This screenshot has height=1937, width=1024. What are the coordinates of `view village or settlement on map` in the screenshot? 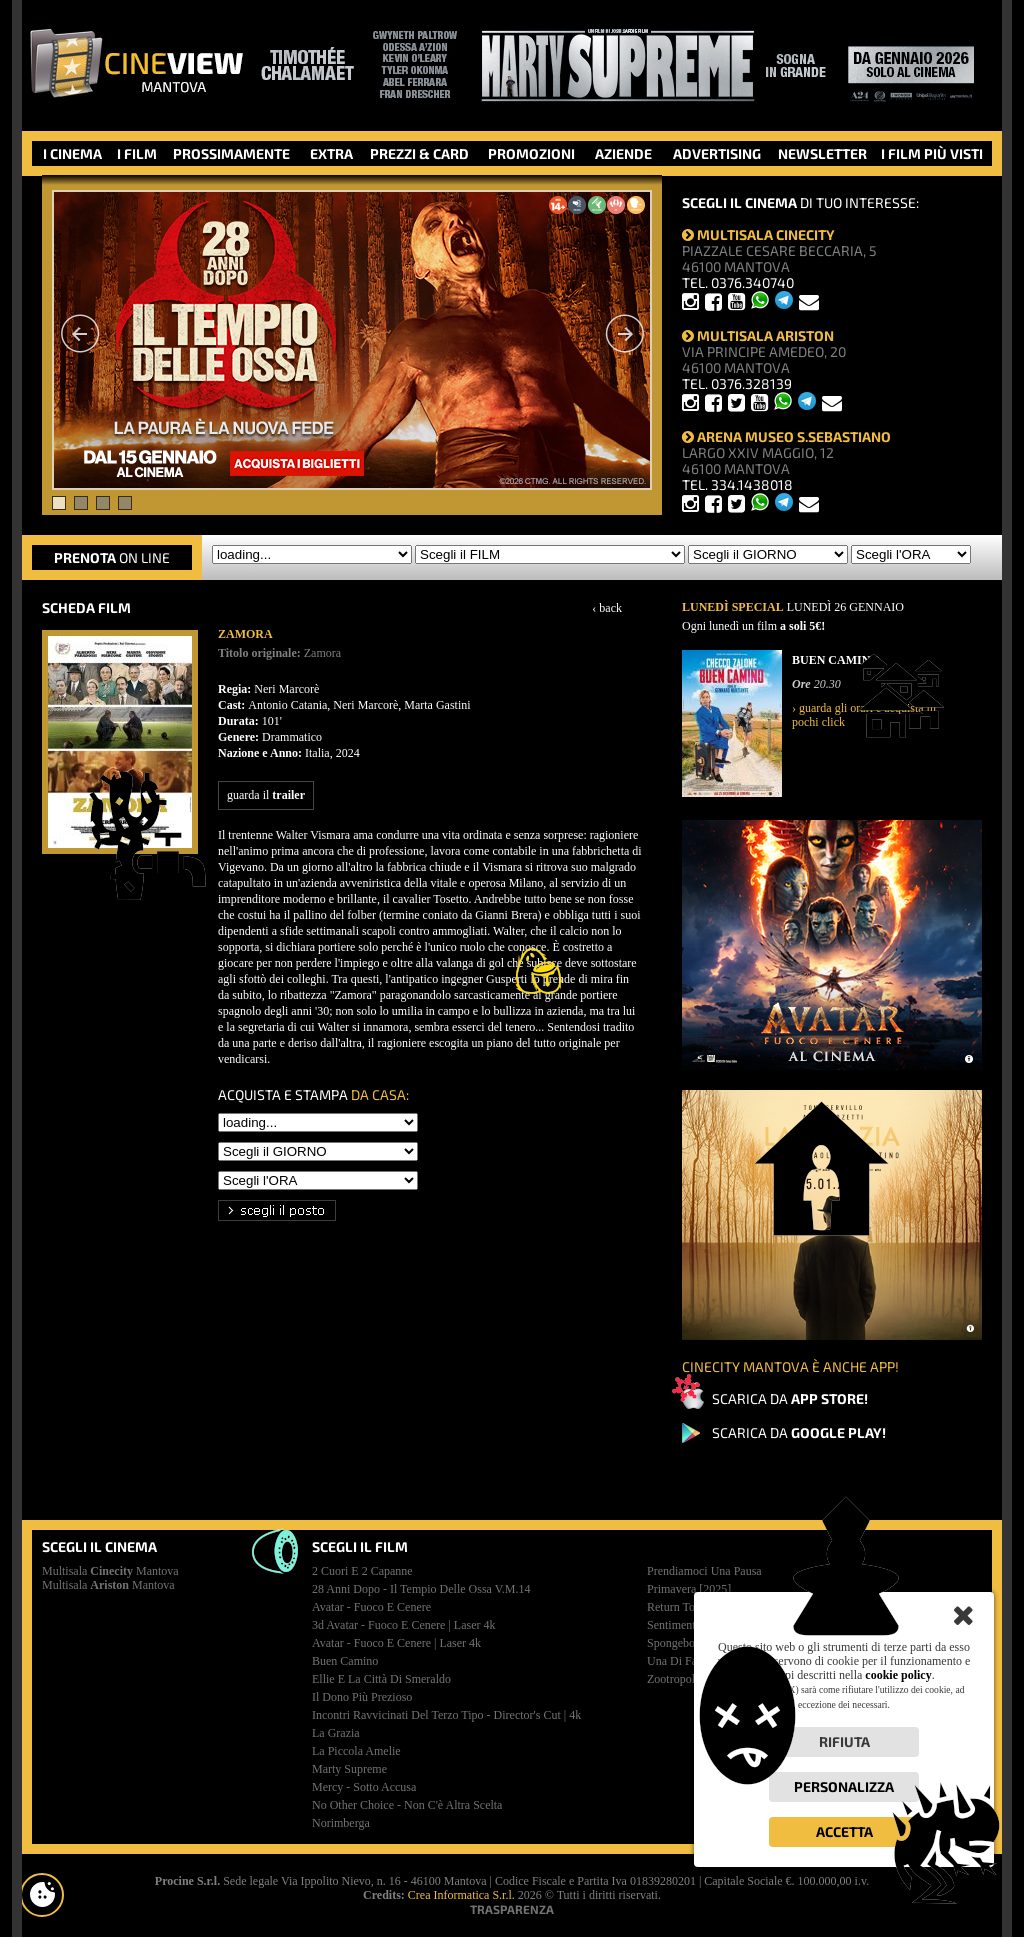 It's located at (901, 695).